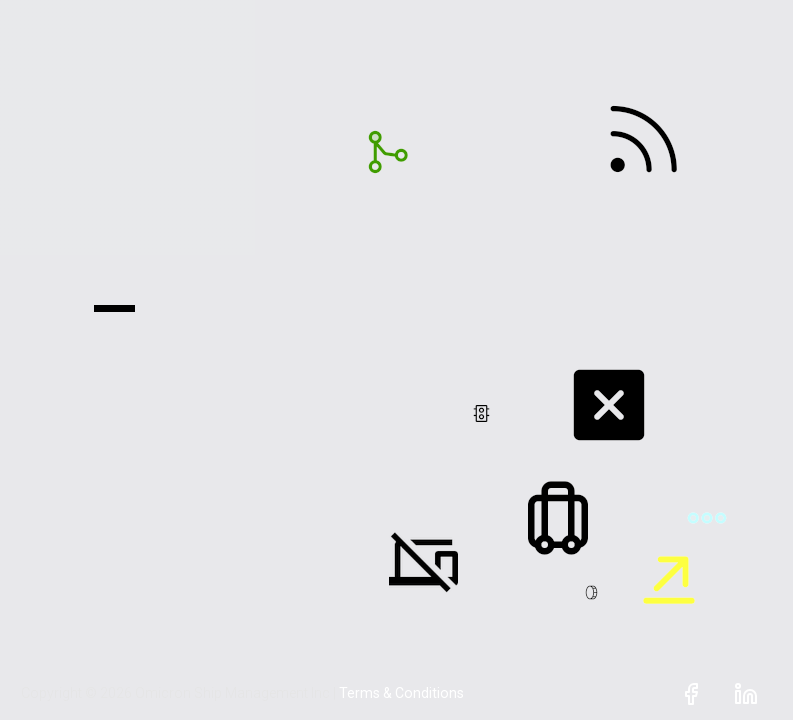  Describe the element at coordinates (609, 405) in the screenshot. I see `close or dismiss a modal window` at that location.